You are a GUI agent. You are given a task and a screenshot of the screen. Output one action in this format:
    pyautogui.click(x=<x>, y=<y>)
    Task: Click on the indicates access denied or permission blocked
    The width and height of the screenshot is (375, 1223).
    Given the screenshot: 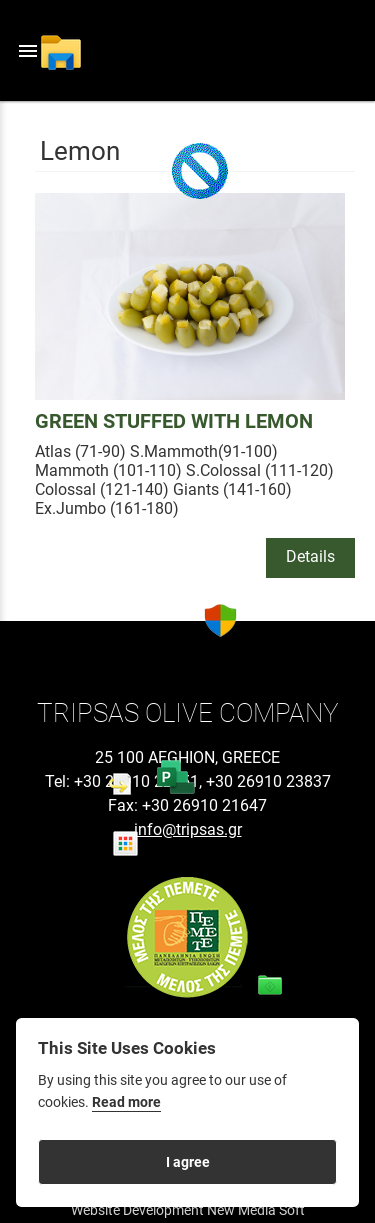 What is the action you would take?
    pyautogui.click(x=200, y=171)
    